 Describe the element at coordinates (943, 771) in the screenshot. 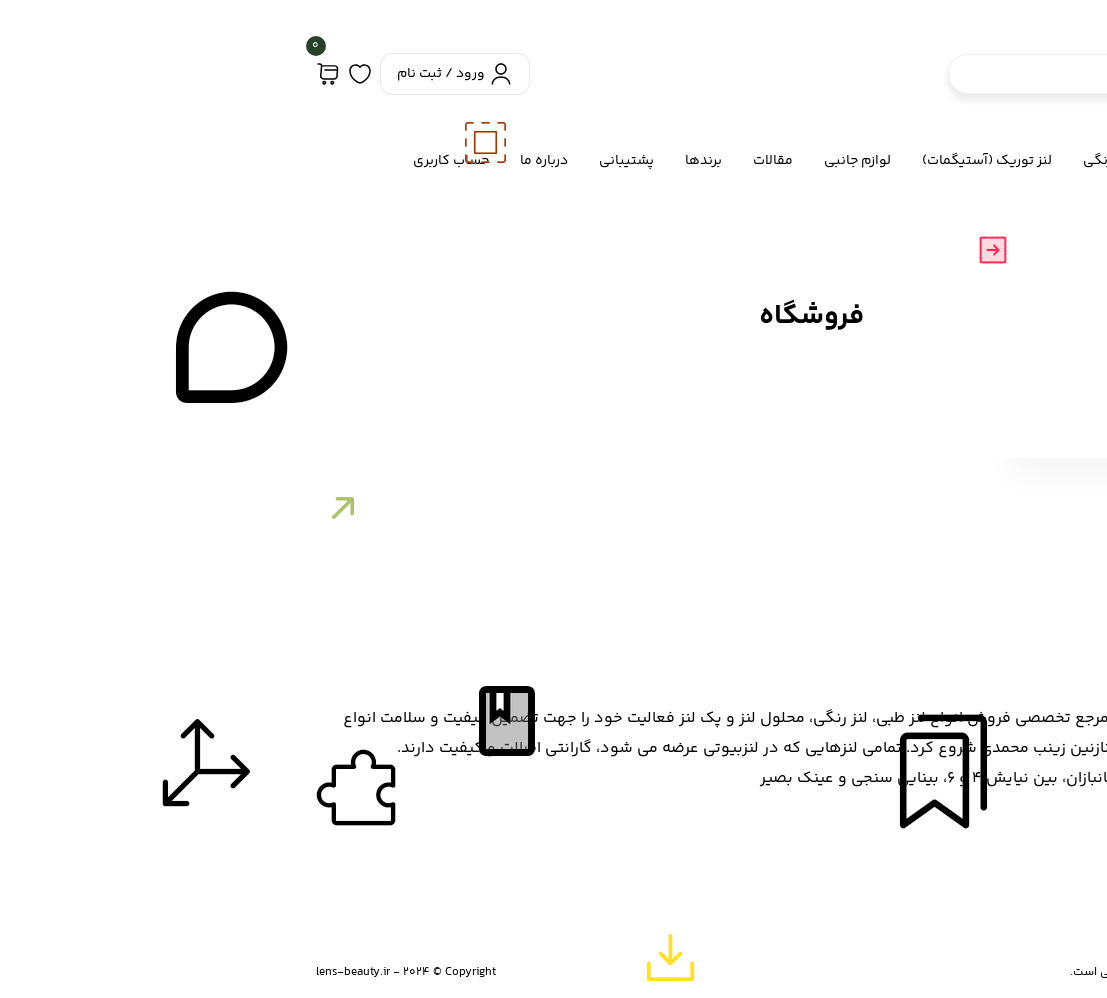

I see `view your saved bookmarks` at that location.